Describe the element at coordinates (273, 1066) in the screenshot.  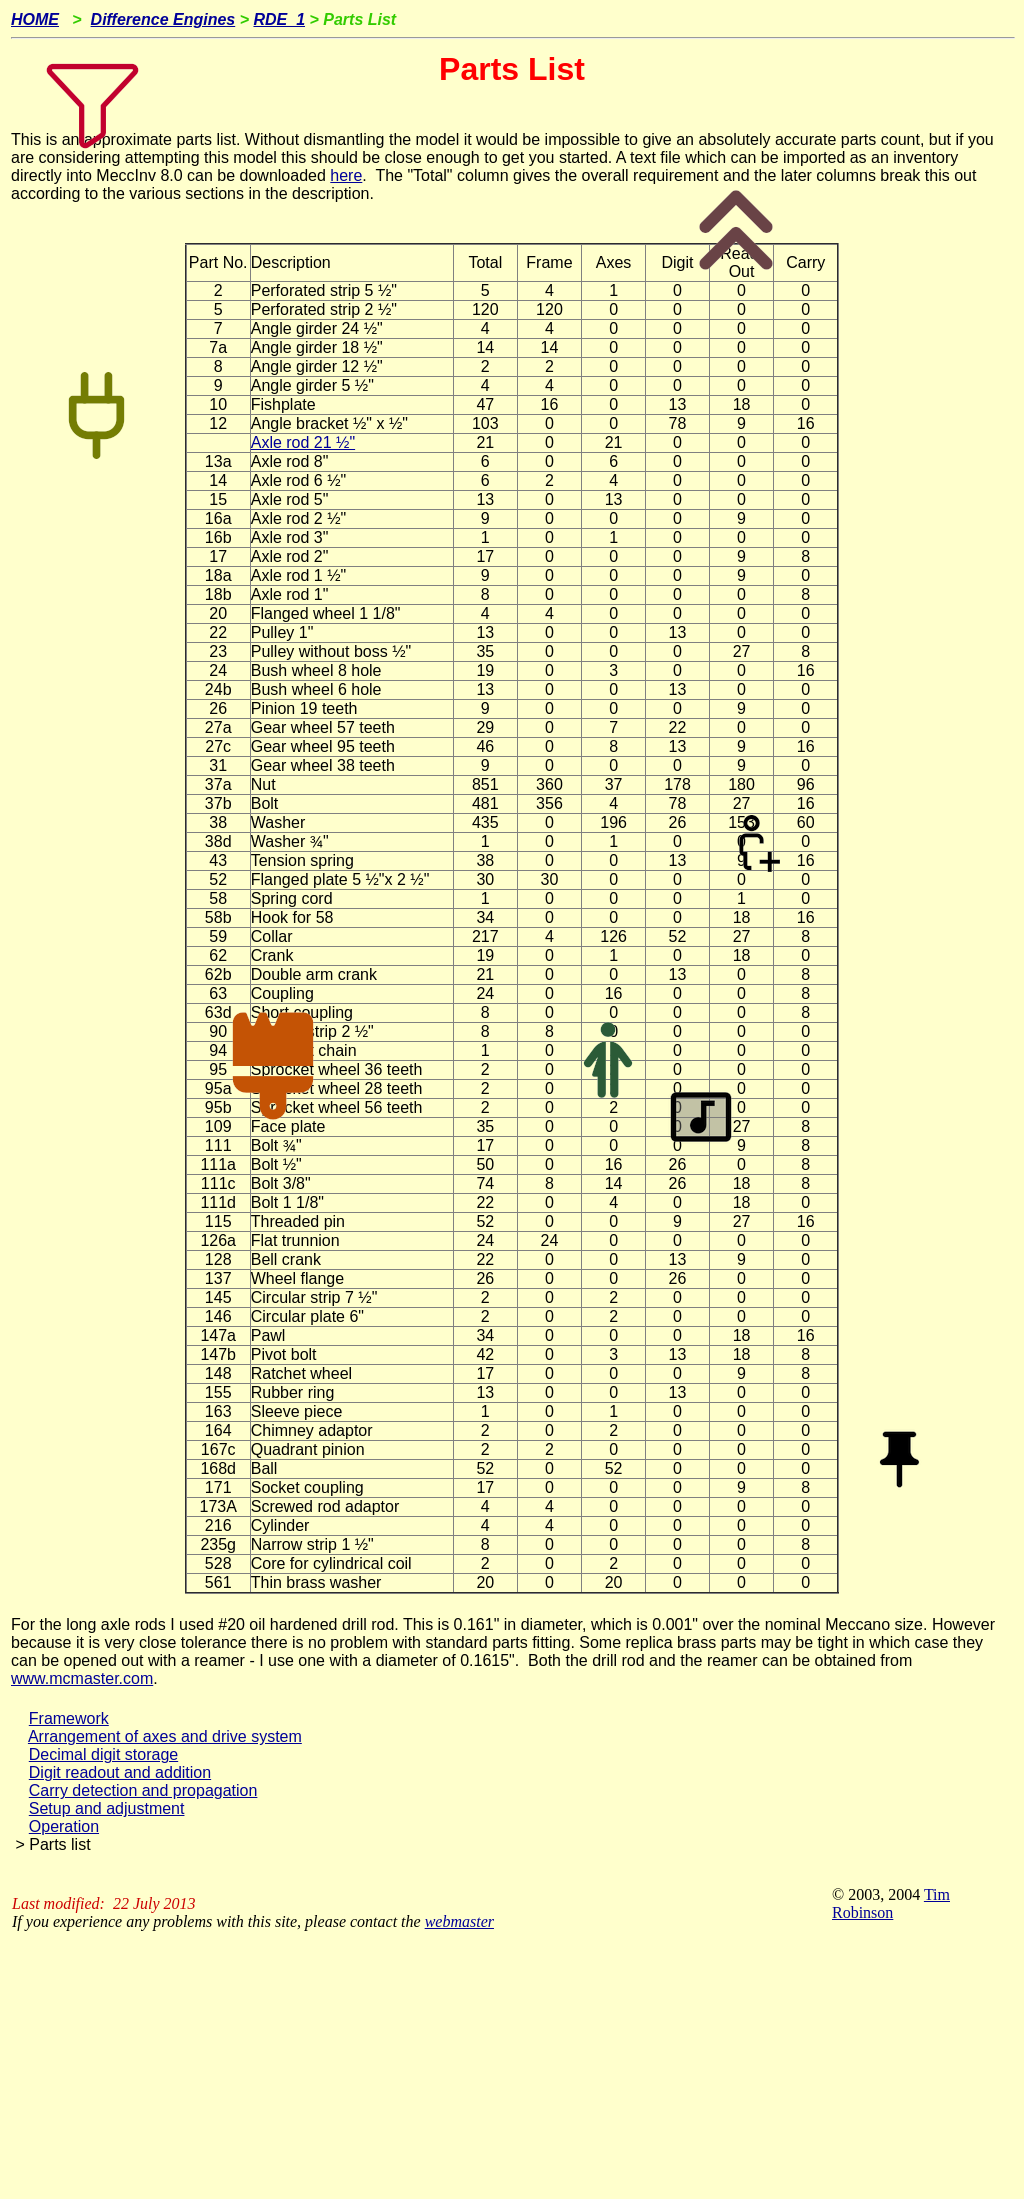
I see `access painting or drawing tools` at that location.